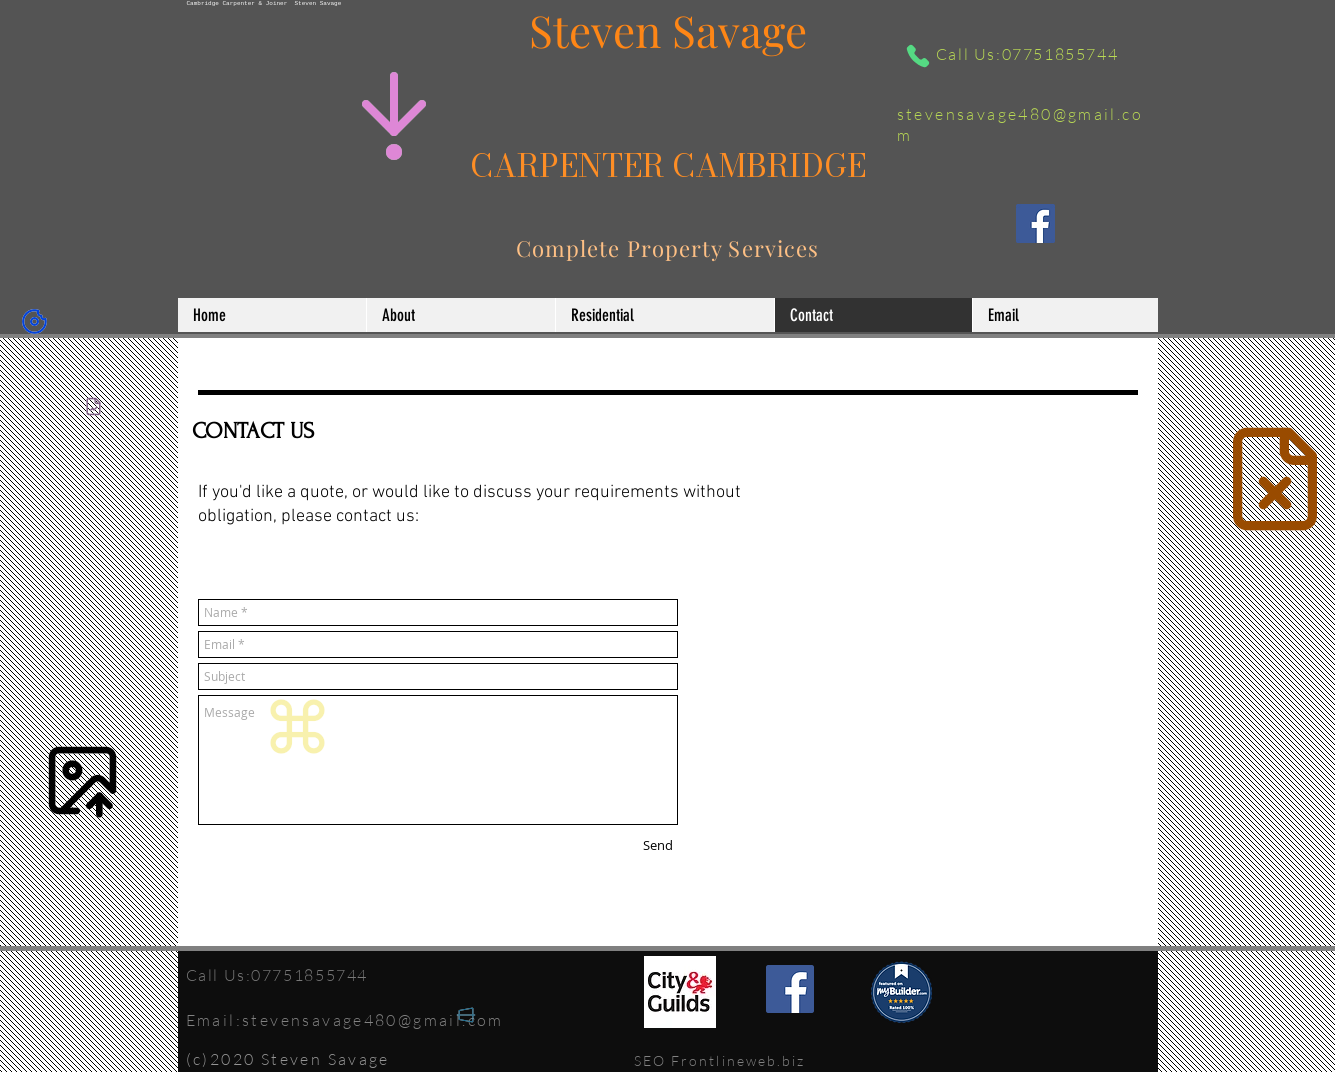 The height and width of the screenshot is (1072, 1335). I want to click on access food or bakery category, so click(34, 321).